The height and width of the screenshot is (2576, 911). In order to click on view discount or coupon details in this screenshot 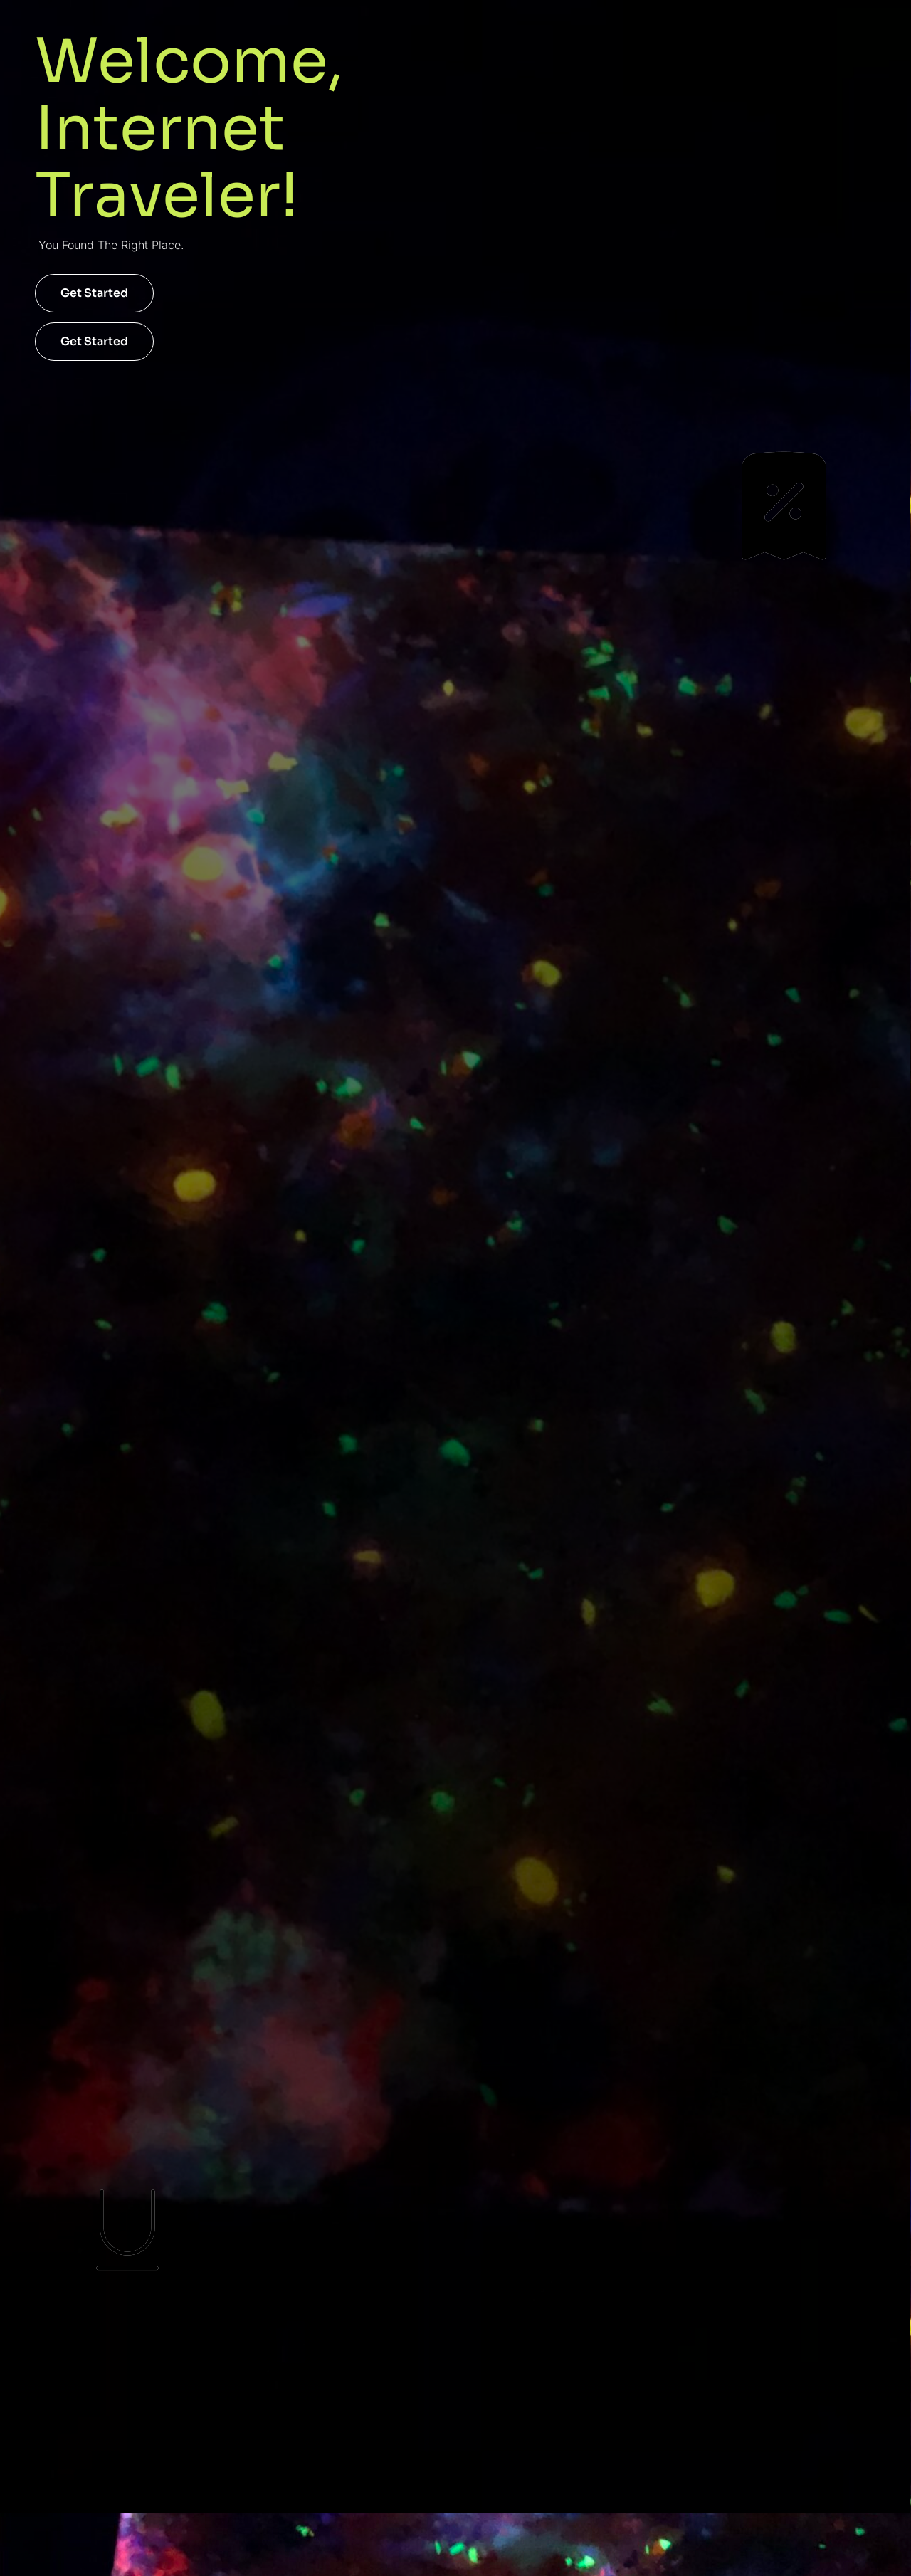, I will do `click(784, 505)`.